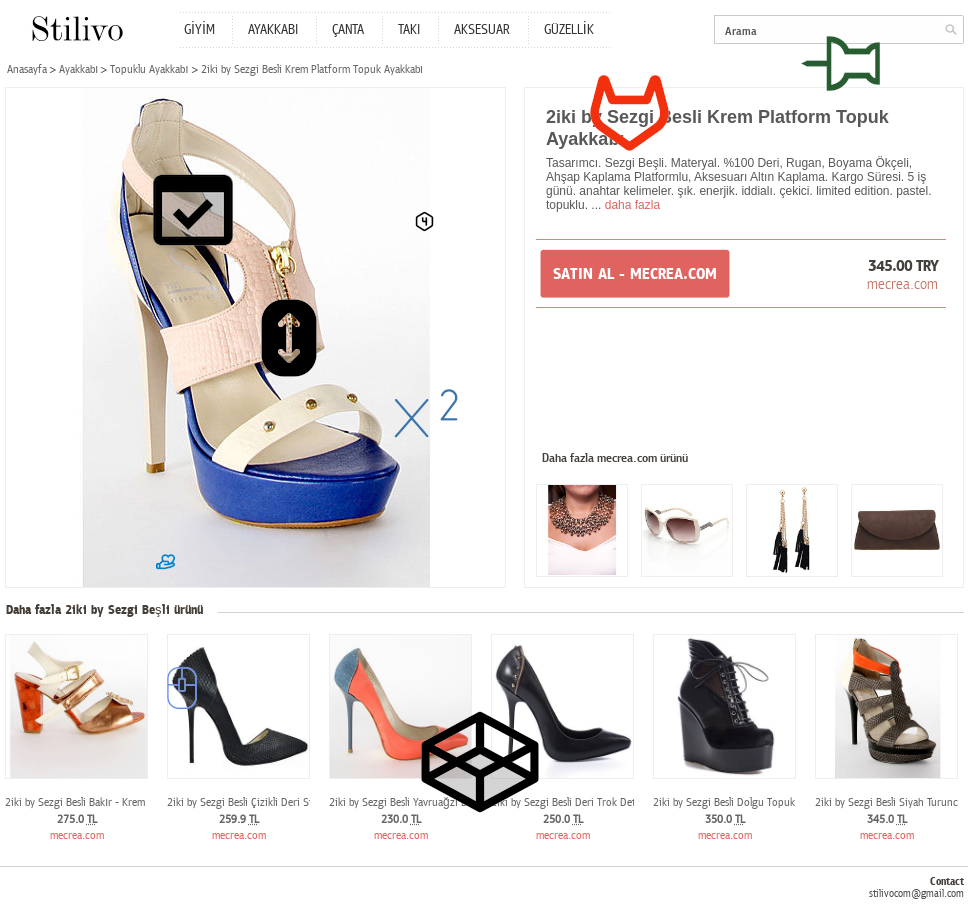 The image size is (968, 908). What do you see at coordinates (424, 221) in the screenshot?
I see `step 4 in a multi-step process` at bounding box center [424, 221].